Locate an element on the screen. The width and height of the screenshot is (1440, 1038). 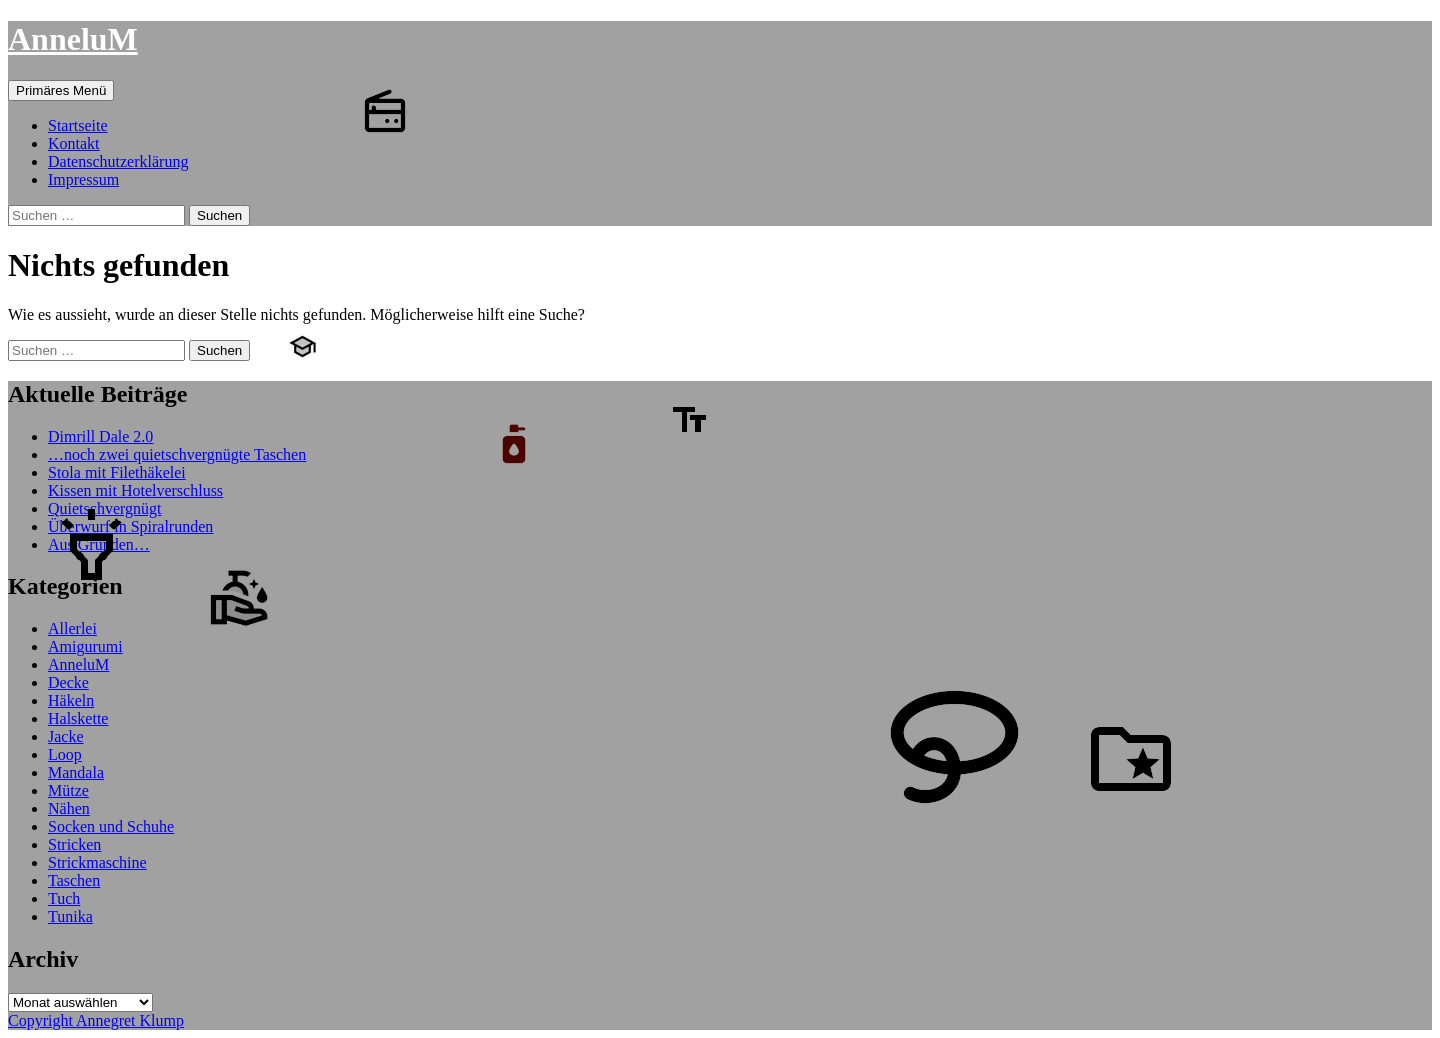
open radio or audio streaming app is located at coordinates (385, 112).